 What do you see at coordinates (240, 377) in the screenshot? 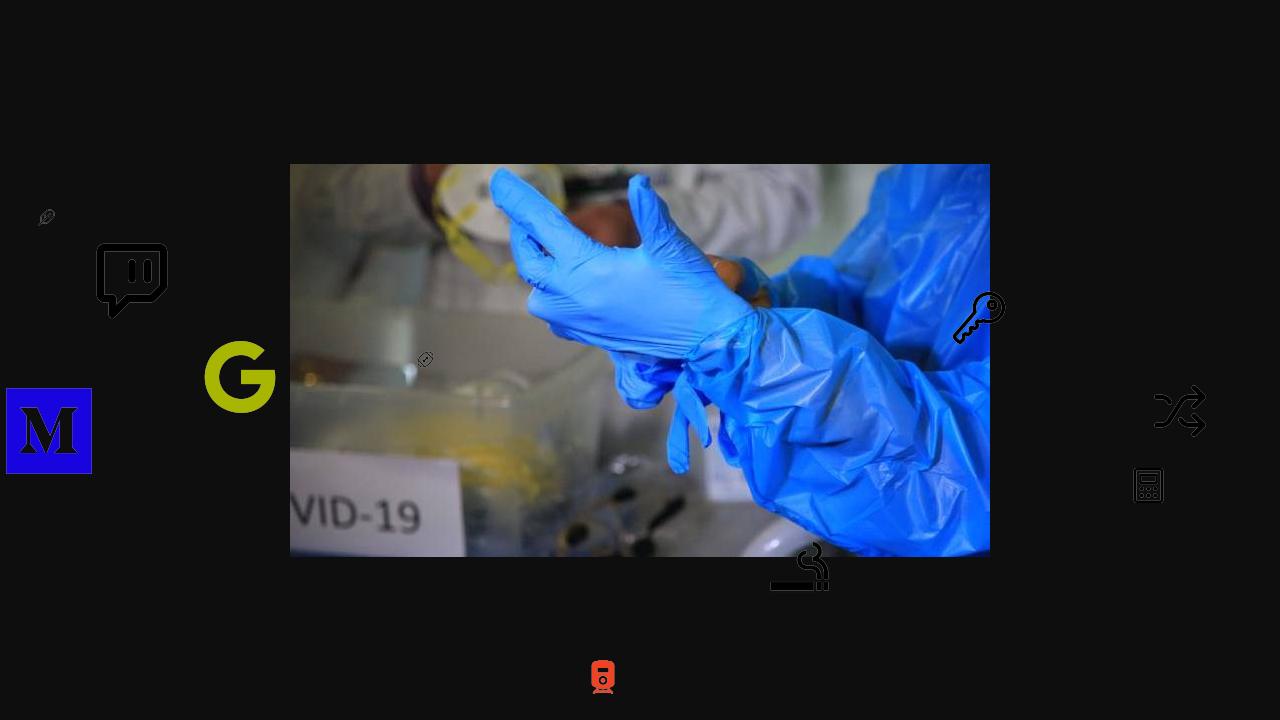
I see `sign in with Google` at bounding box center [240, 377].